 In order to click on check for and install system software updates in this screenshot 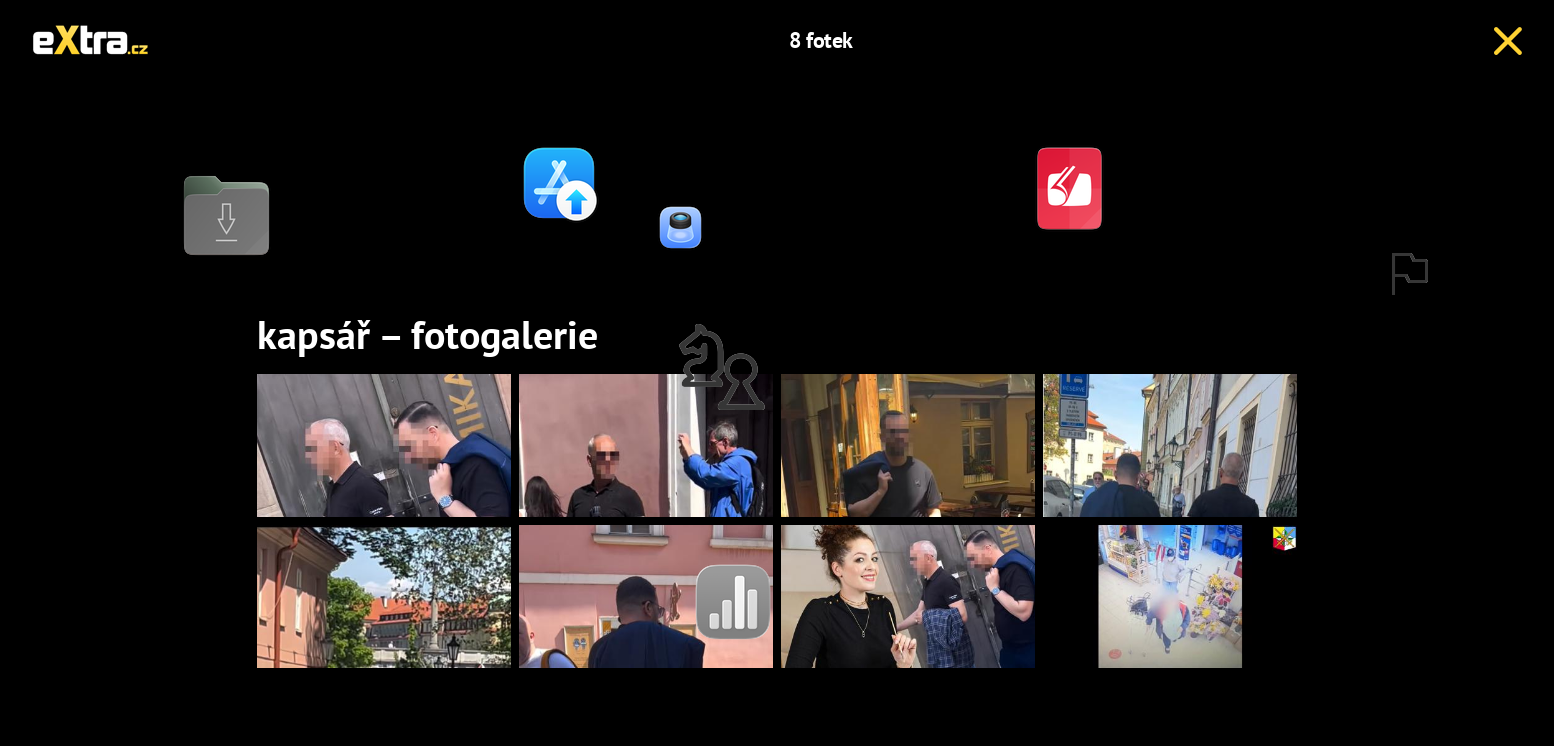, I will do `click(559, 183)`.